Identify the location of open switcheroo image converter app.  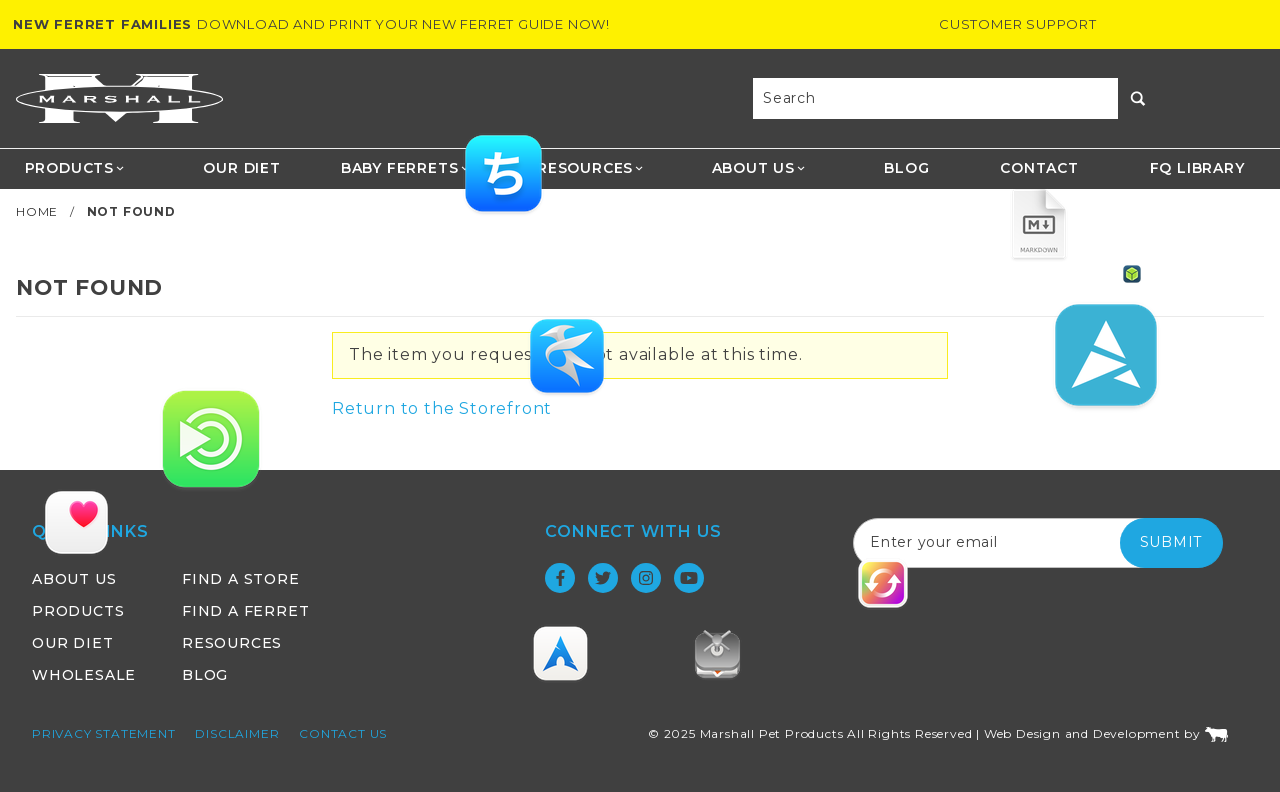
(883, 583).